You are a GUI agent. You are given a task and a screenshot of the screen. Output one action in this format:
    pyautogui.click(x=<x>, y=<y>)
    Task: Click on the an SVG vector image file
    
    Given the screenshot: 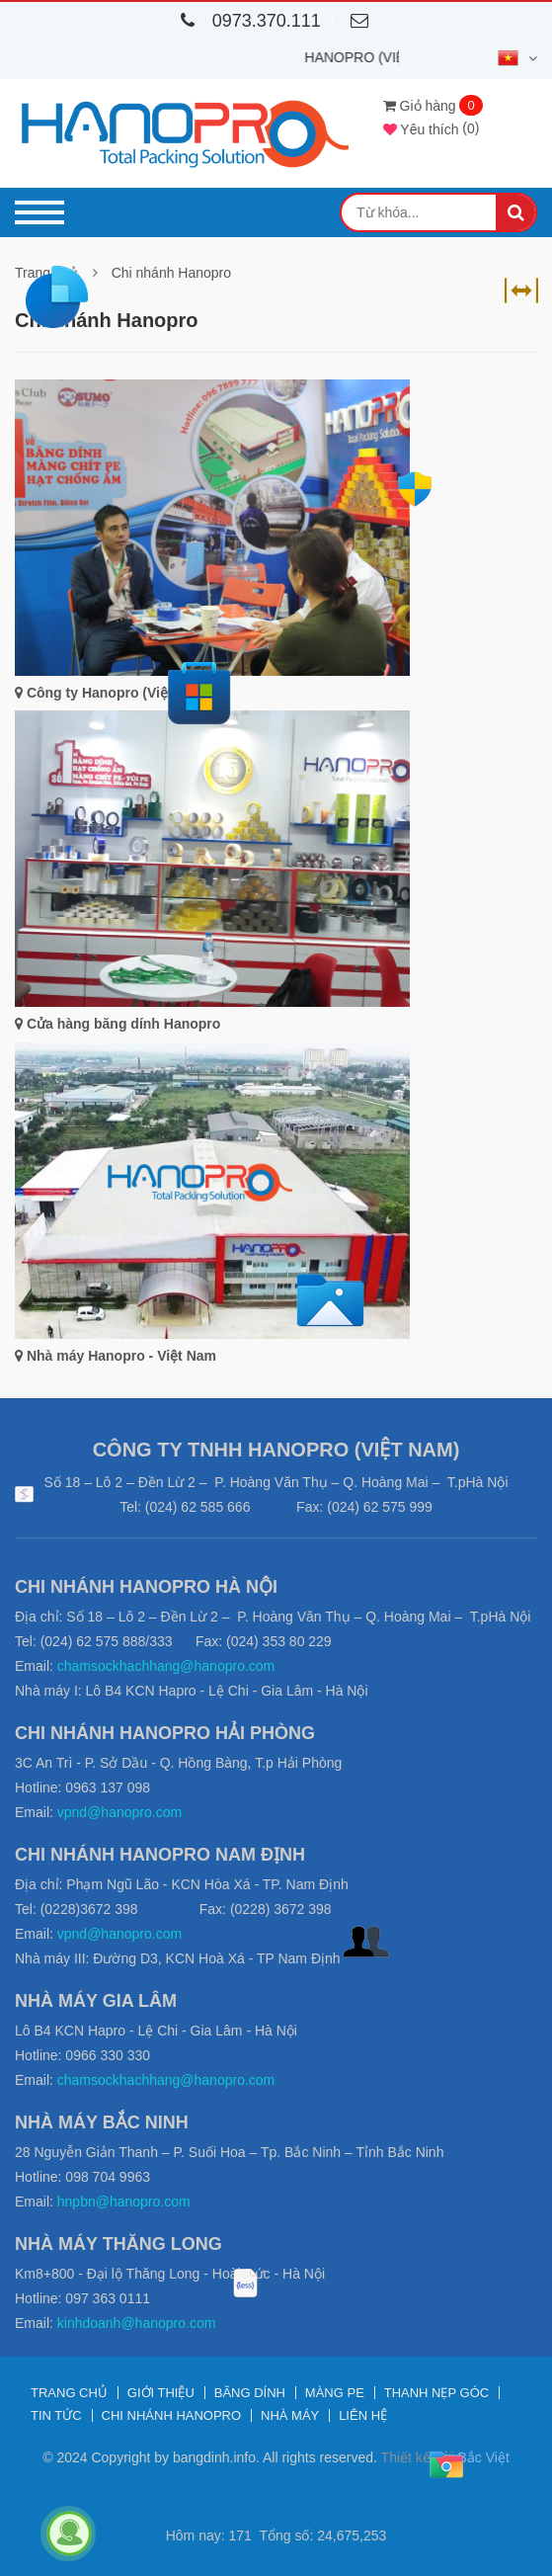 What is the action you would take?
    pyautogui.click(x=24, y=1493)
    